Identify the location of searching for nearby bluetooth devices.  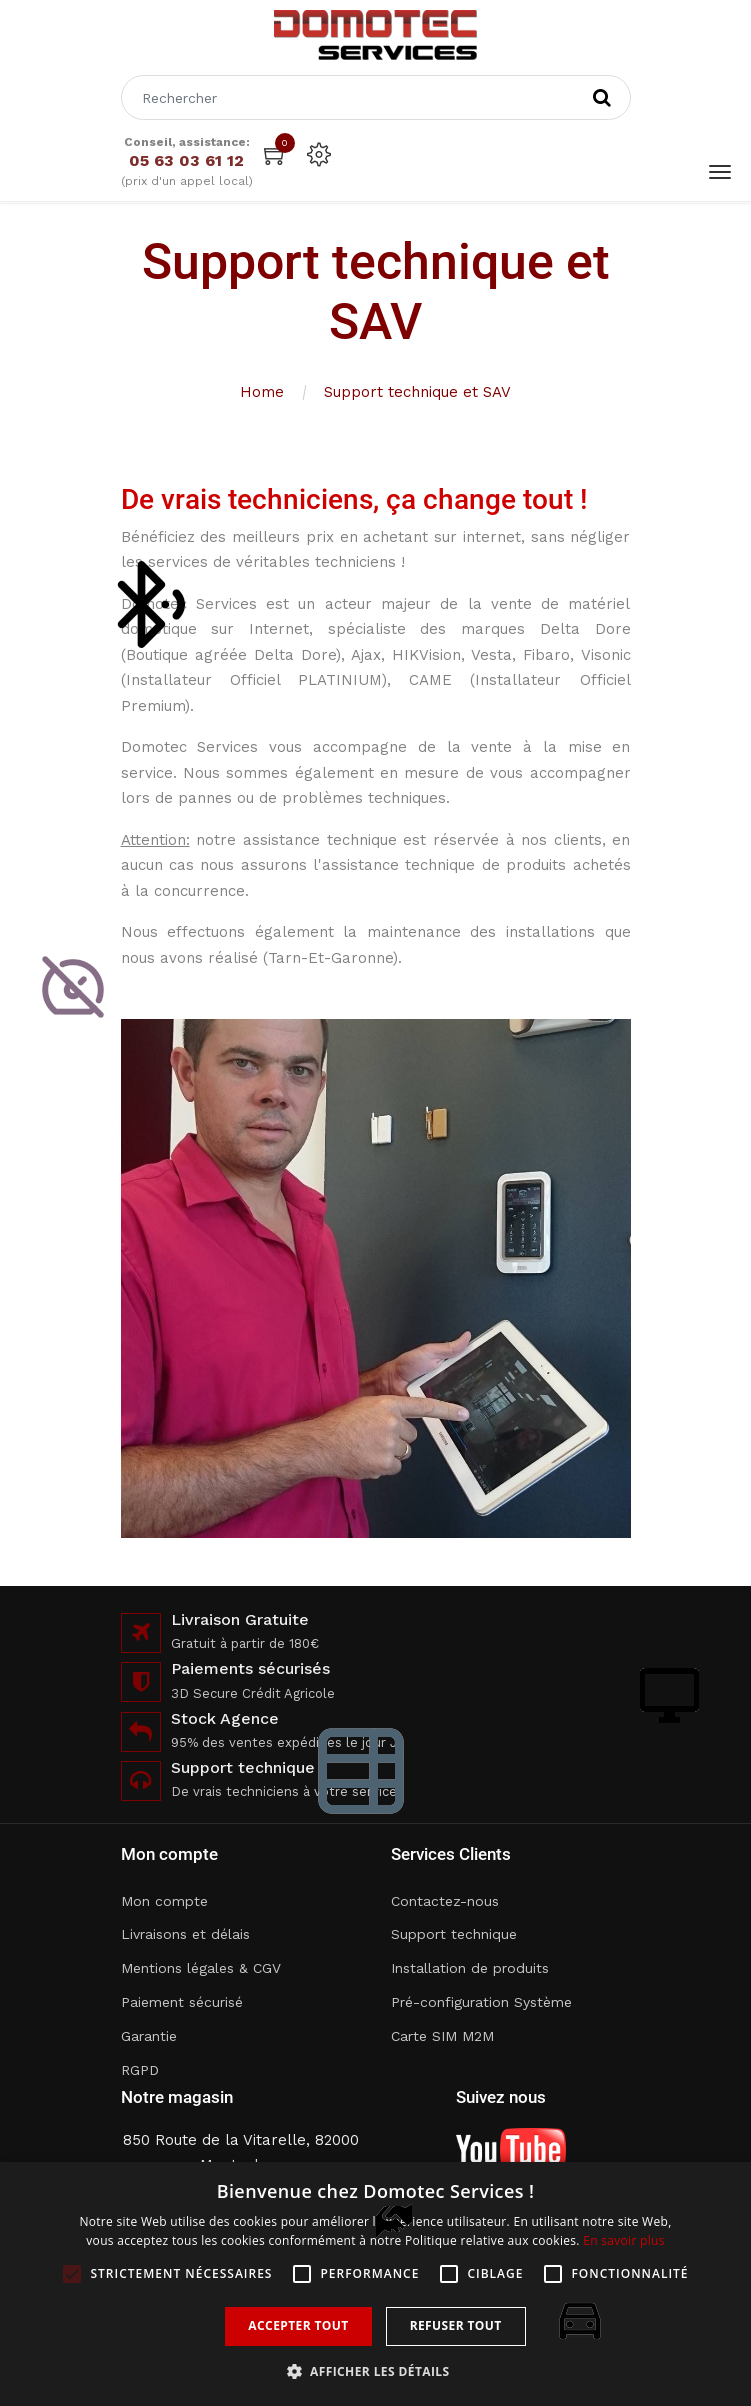
(141, 604).